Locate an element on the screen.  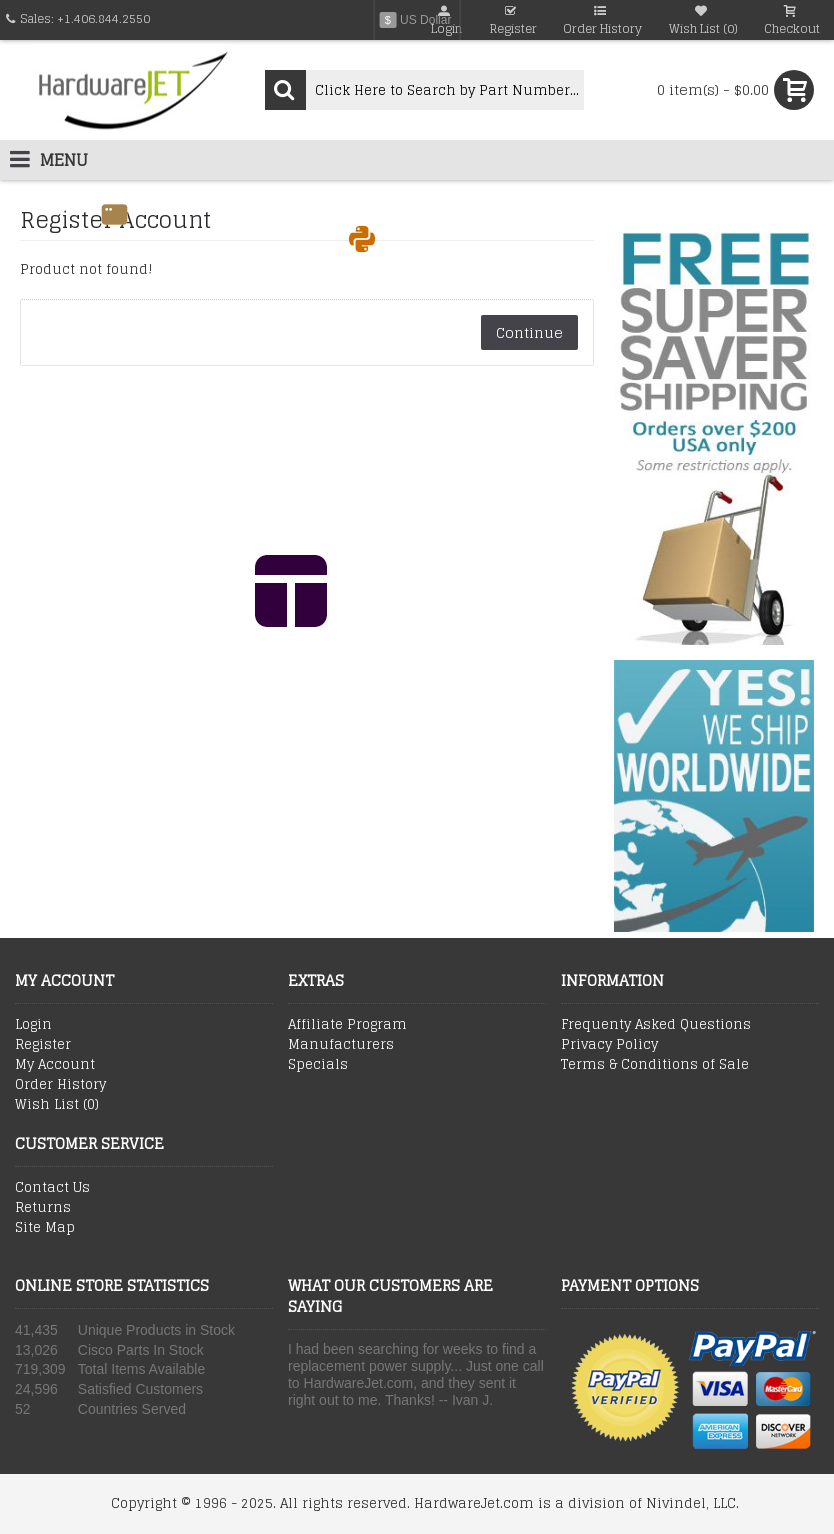
python file or project indicator is located at coordinates (362, 239).